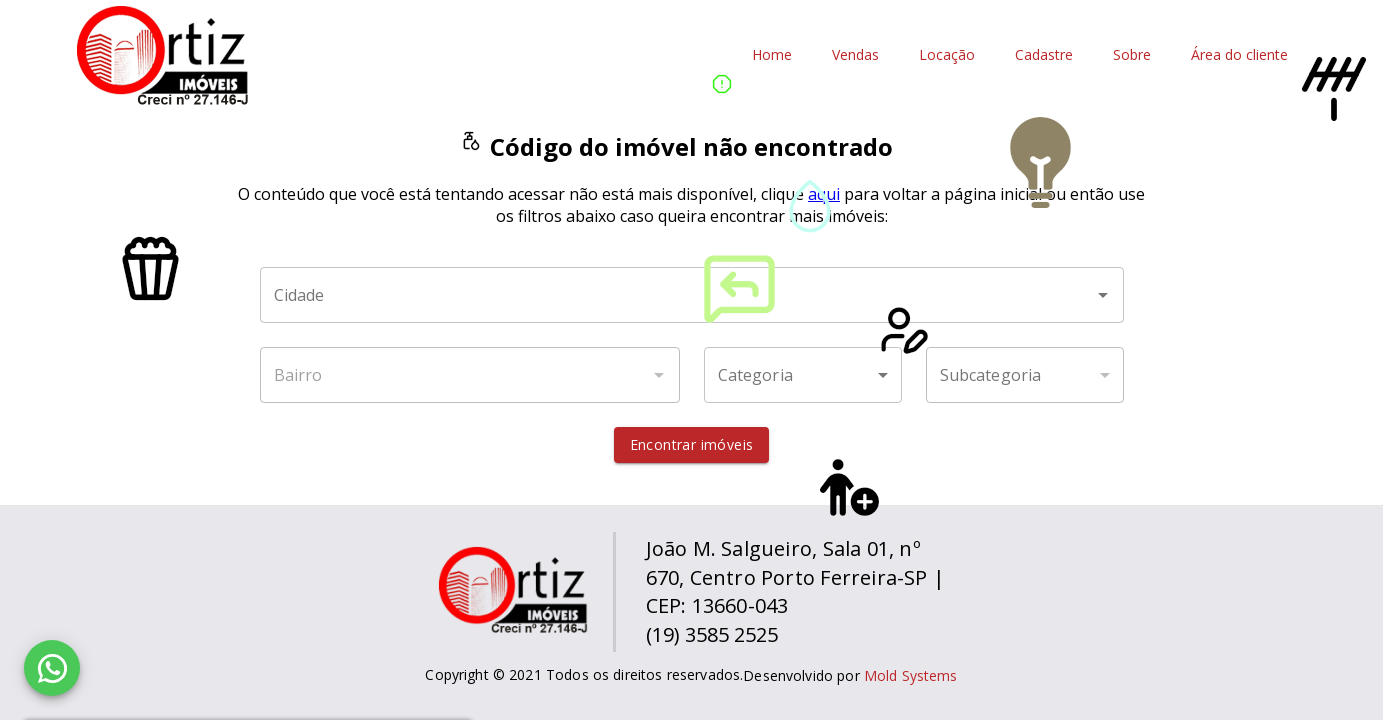  I want to click on indicates water or liquid-related settings, so click(810, 208).